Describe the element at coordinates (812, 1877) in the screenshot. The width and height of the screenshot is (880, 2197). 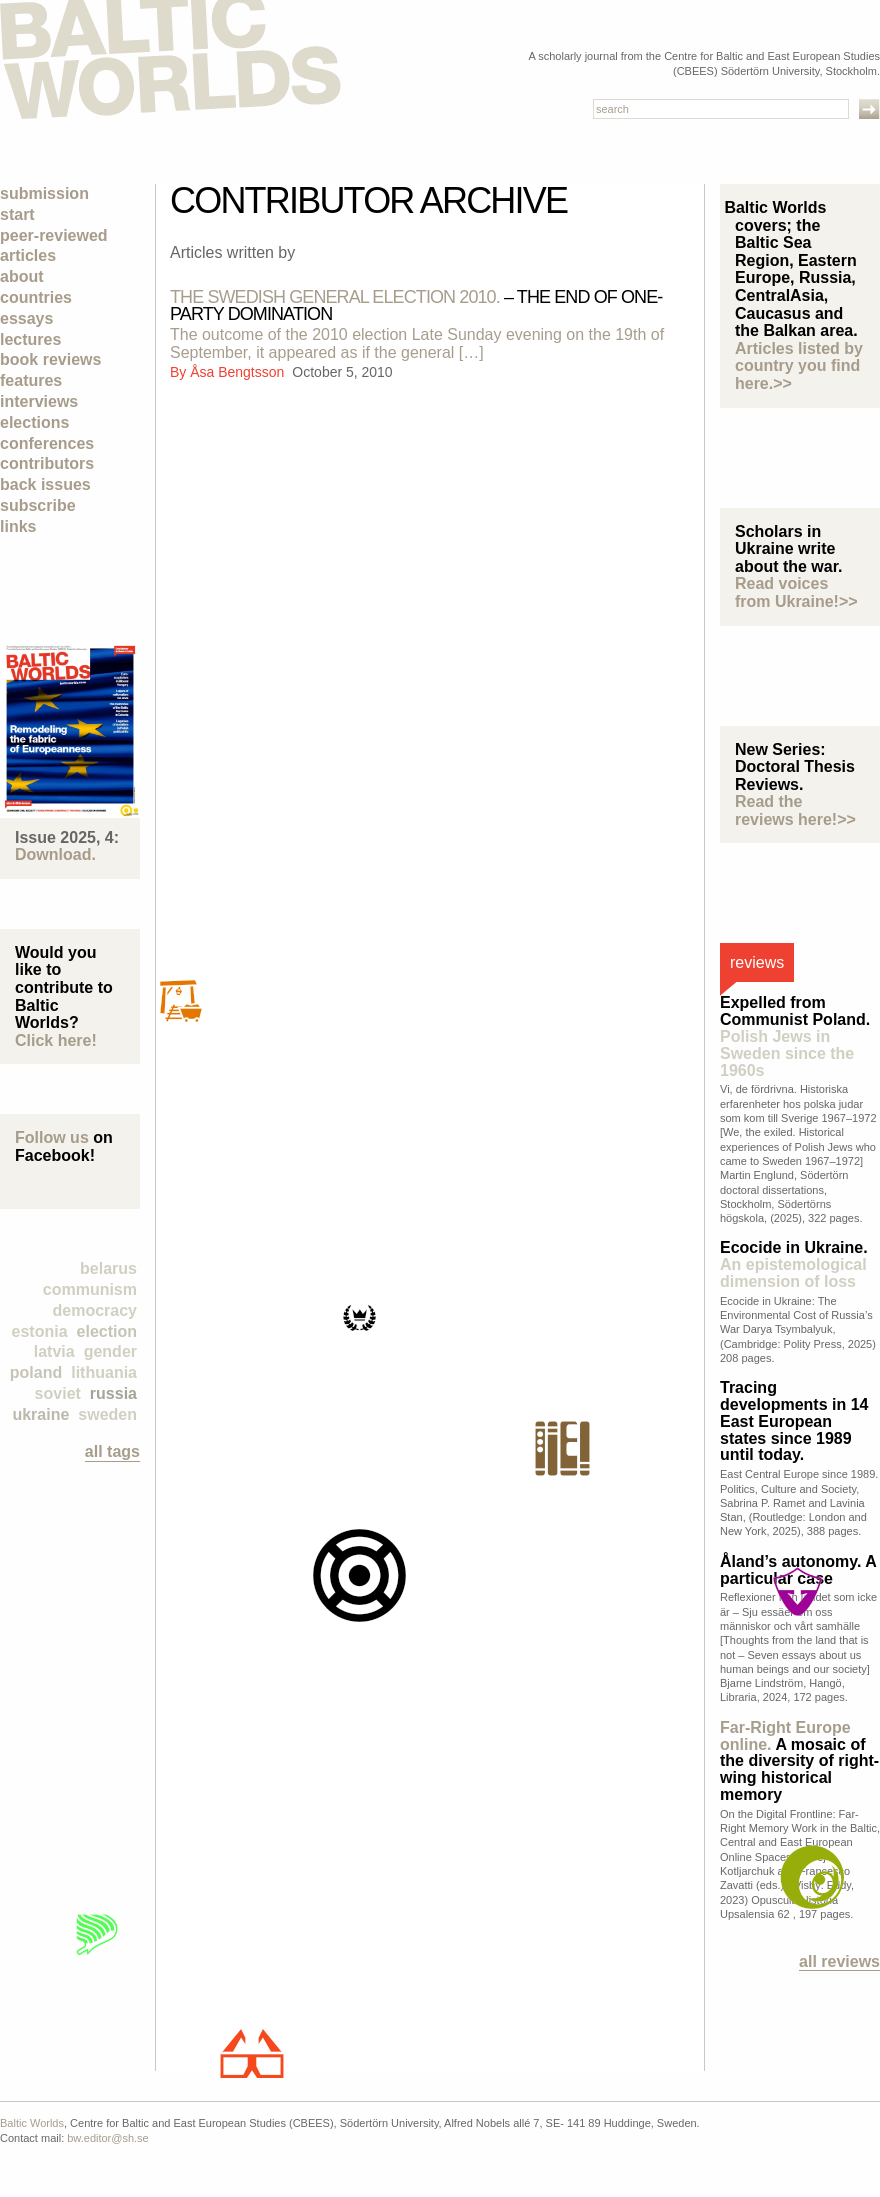
I see `toggle visibility or show/hide content` at that location.